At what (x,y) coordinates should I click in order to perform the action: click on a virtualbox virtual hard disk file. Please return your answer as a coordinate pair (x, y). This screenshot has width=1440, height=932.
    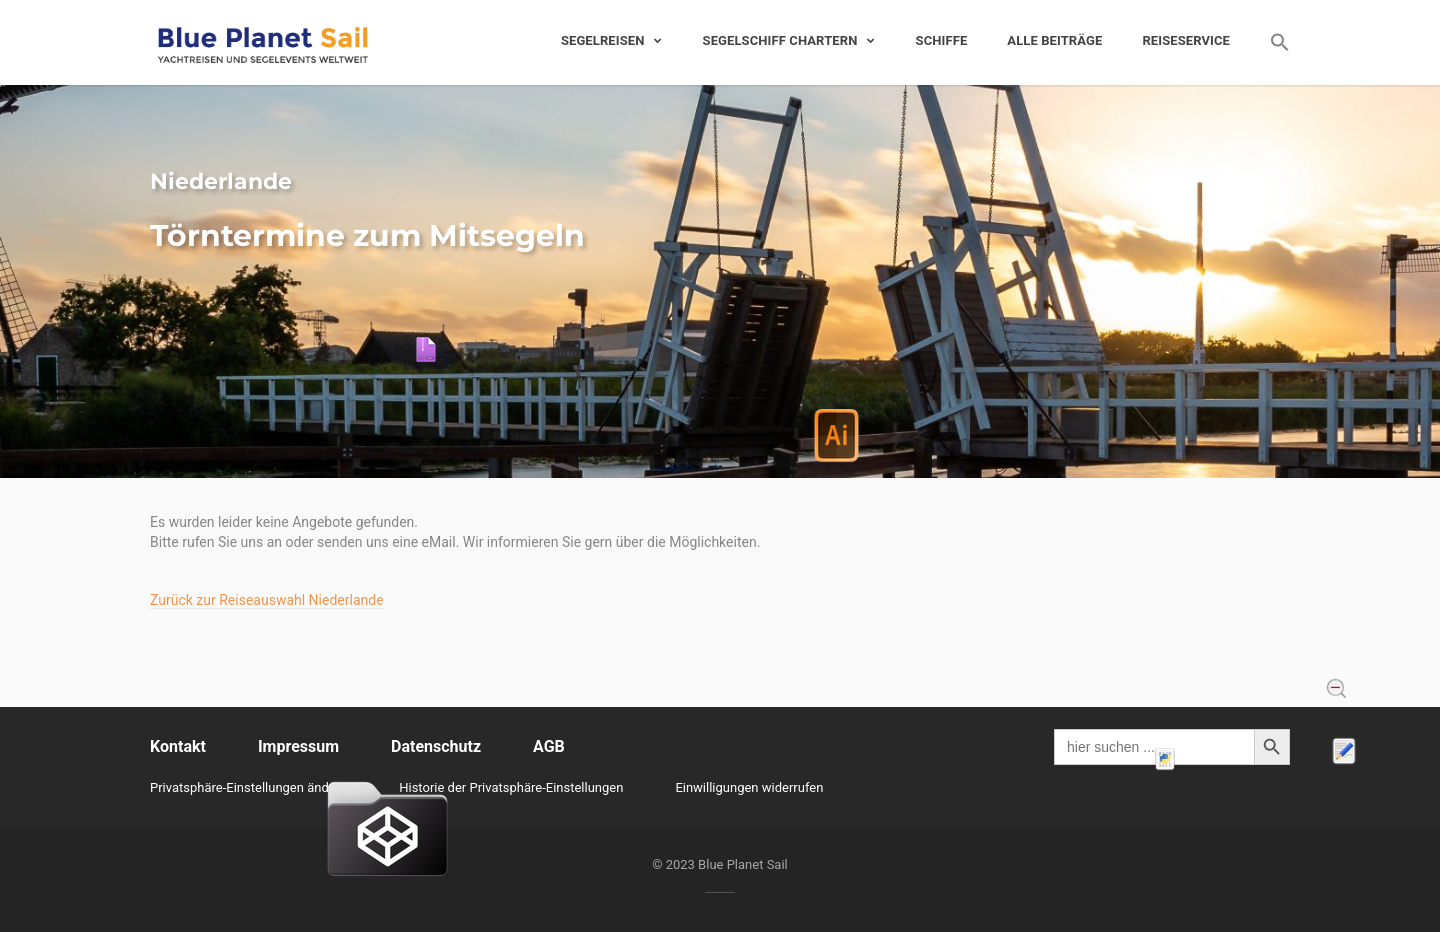
    Looking at the image, I should click on (426, 350).